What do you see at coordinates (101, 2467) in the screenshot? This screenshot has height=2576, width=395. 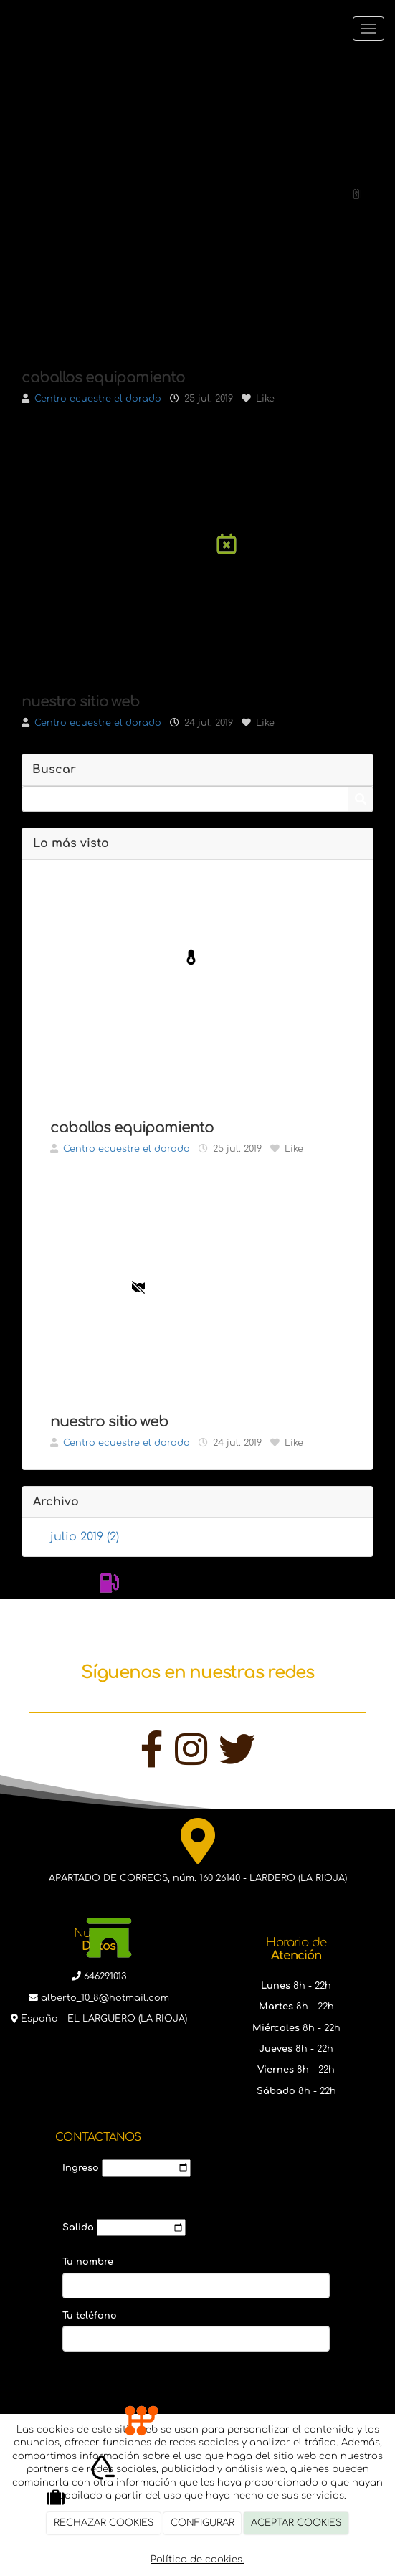 I see `decrease water or liquid level` at bounding box center [101, 2467].